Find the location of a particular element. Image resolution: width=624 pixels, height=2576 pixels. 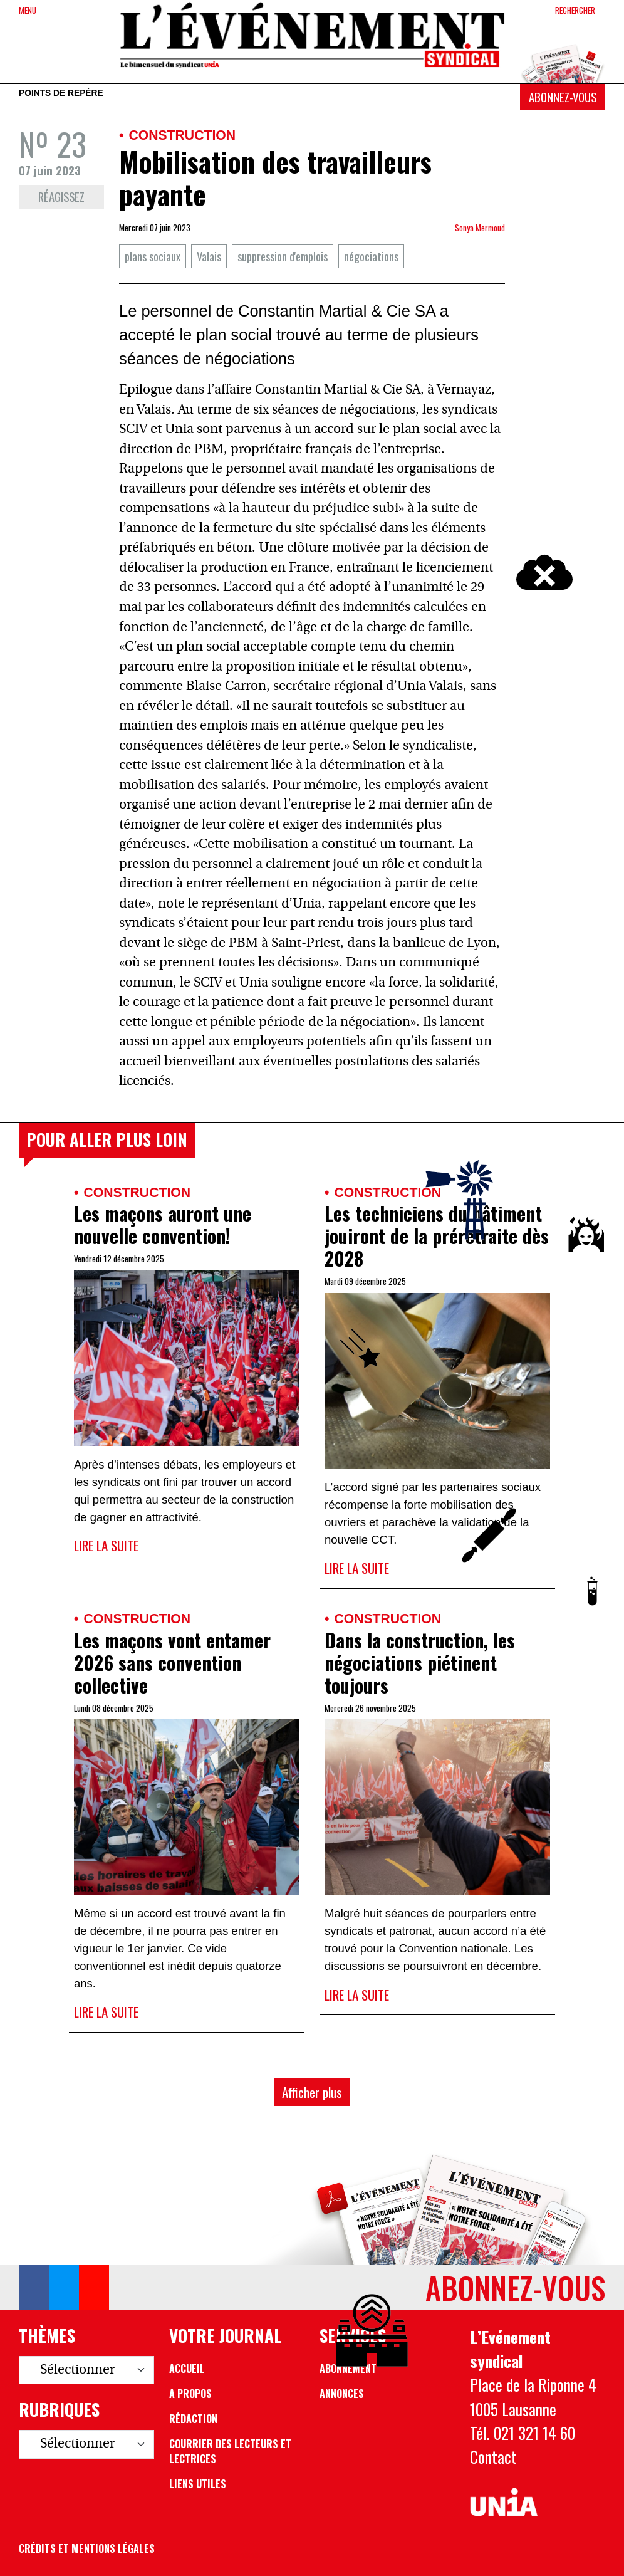

indicates a toxic or hazardous area in gameplay is located at coordinates (544, 572).